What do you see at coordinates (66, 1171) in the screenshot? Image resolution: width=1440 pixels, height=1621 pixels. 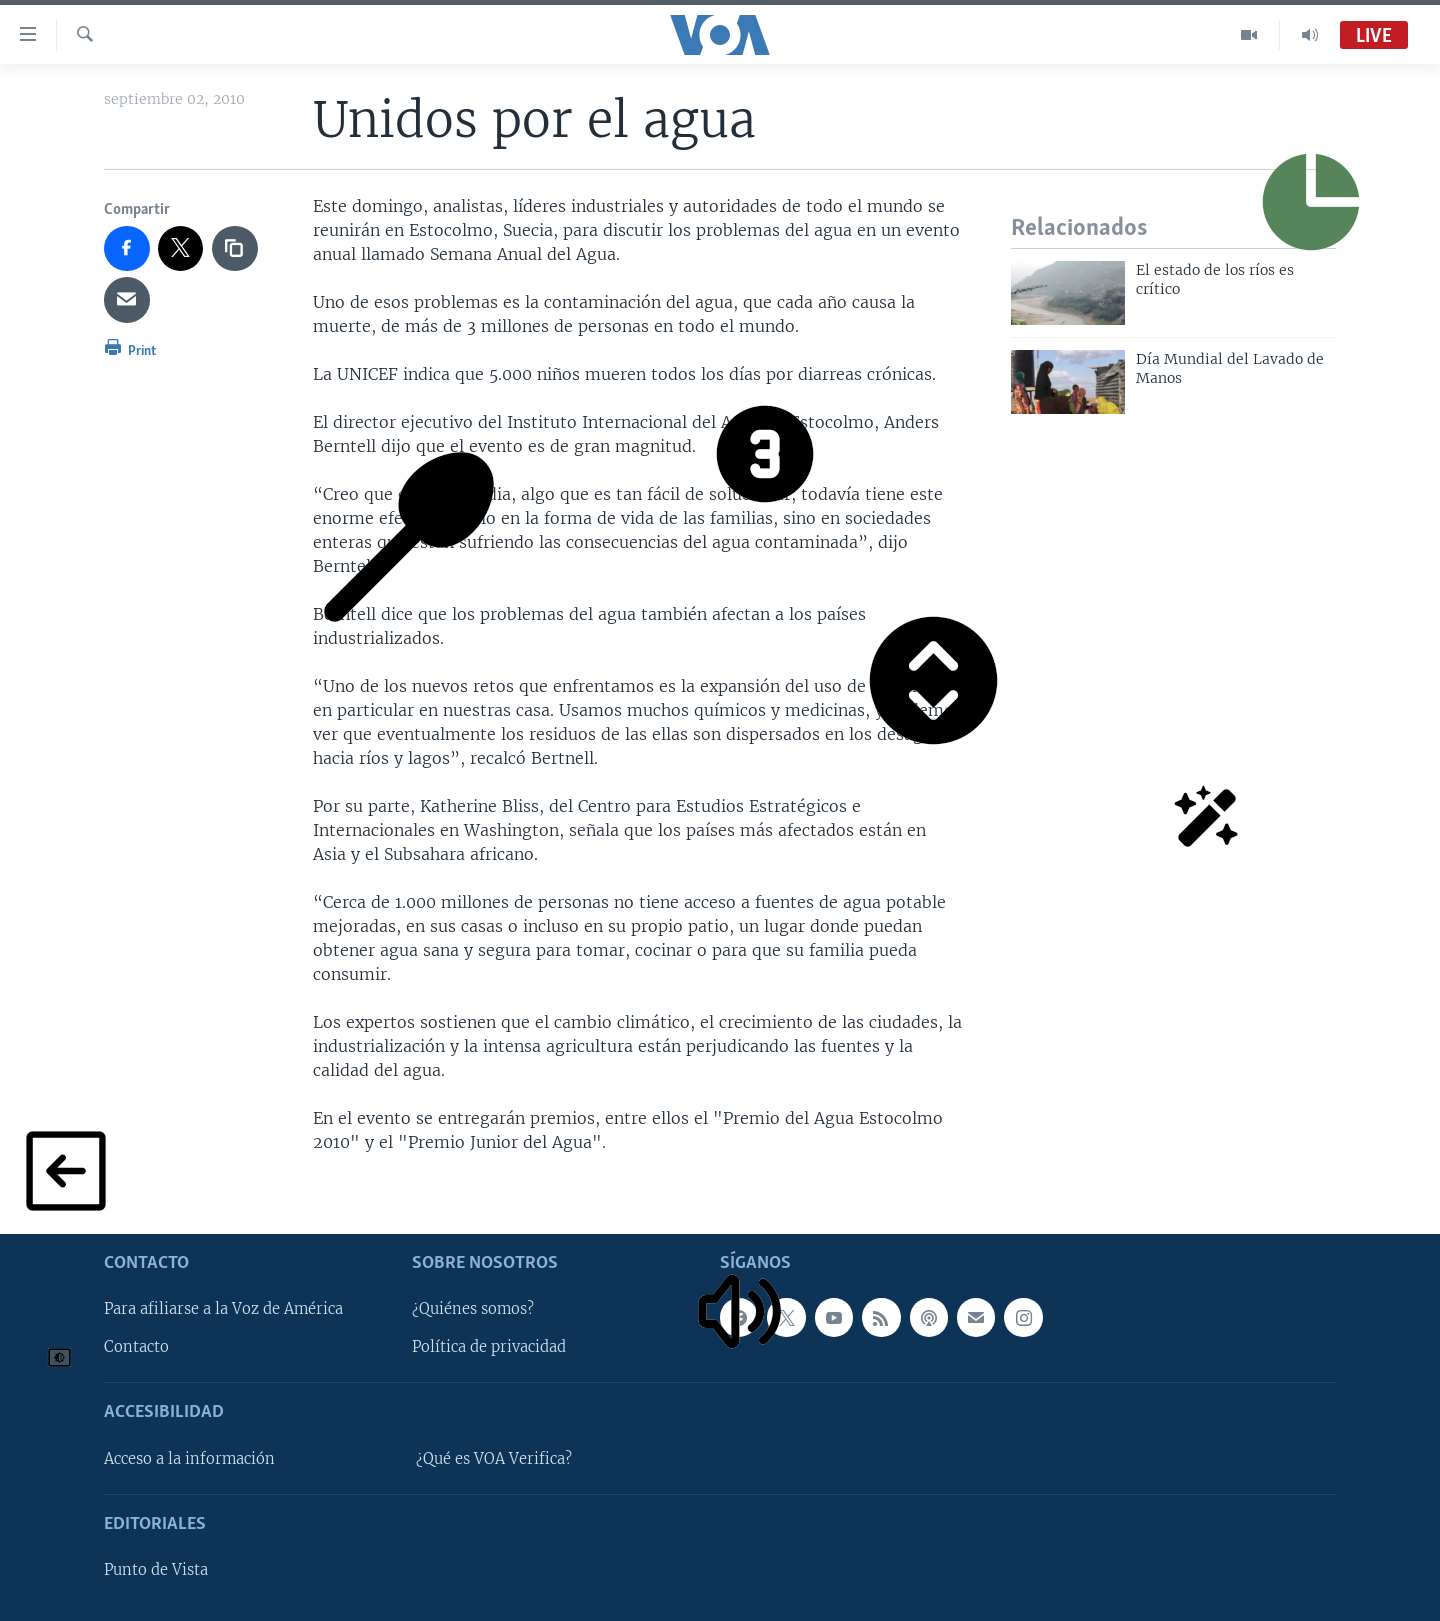 I see `navigate back to the previous screen` at bounding box center [66, 1171].